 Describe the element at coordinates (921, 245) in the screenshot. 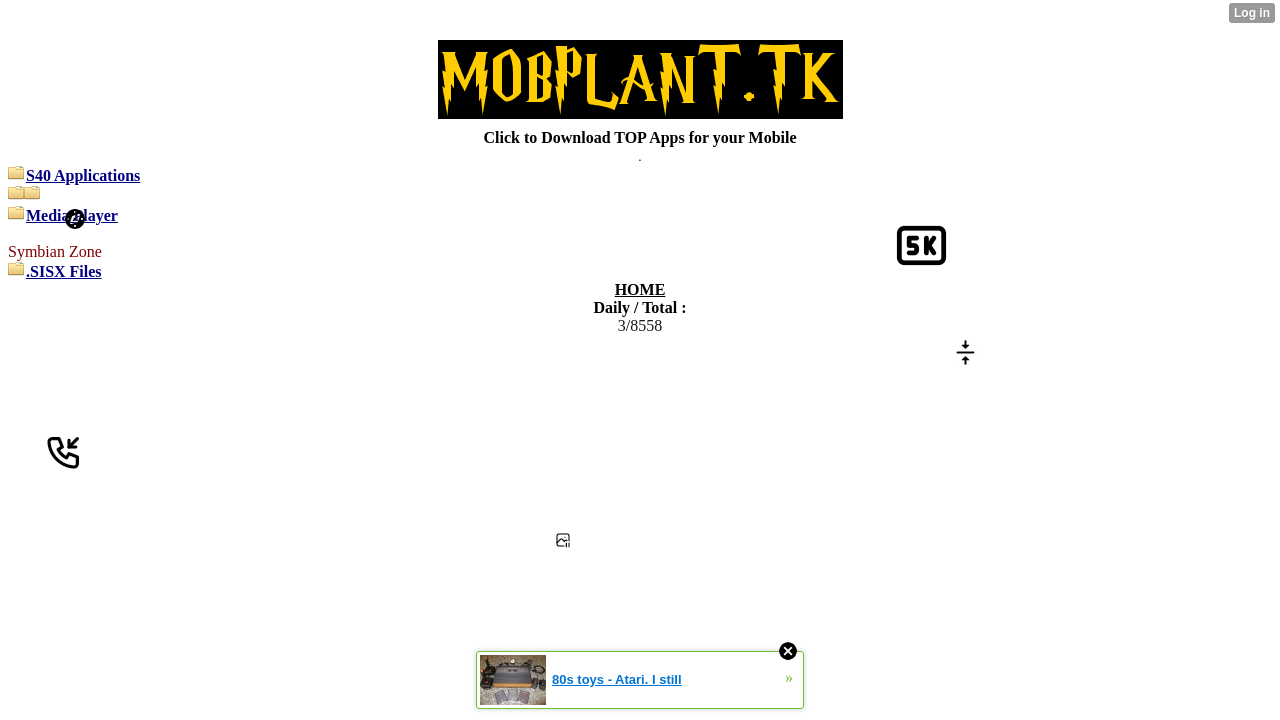

I see `indicates 5k video or image resolution` at that location.